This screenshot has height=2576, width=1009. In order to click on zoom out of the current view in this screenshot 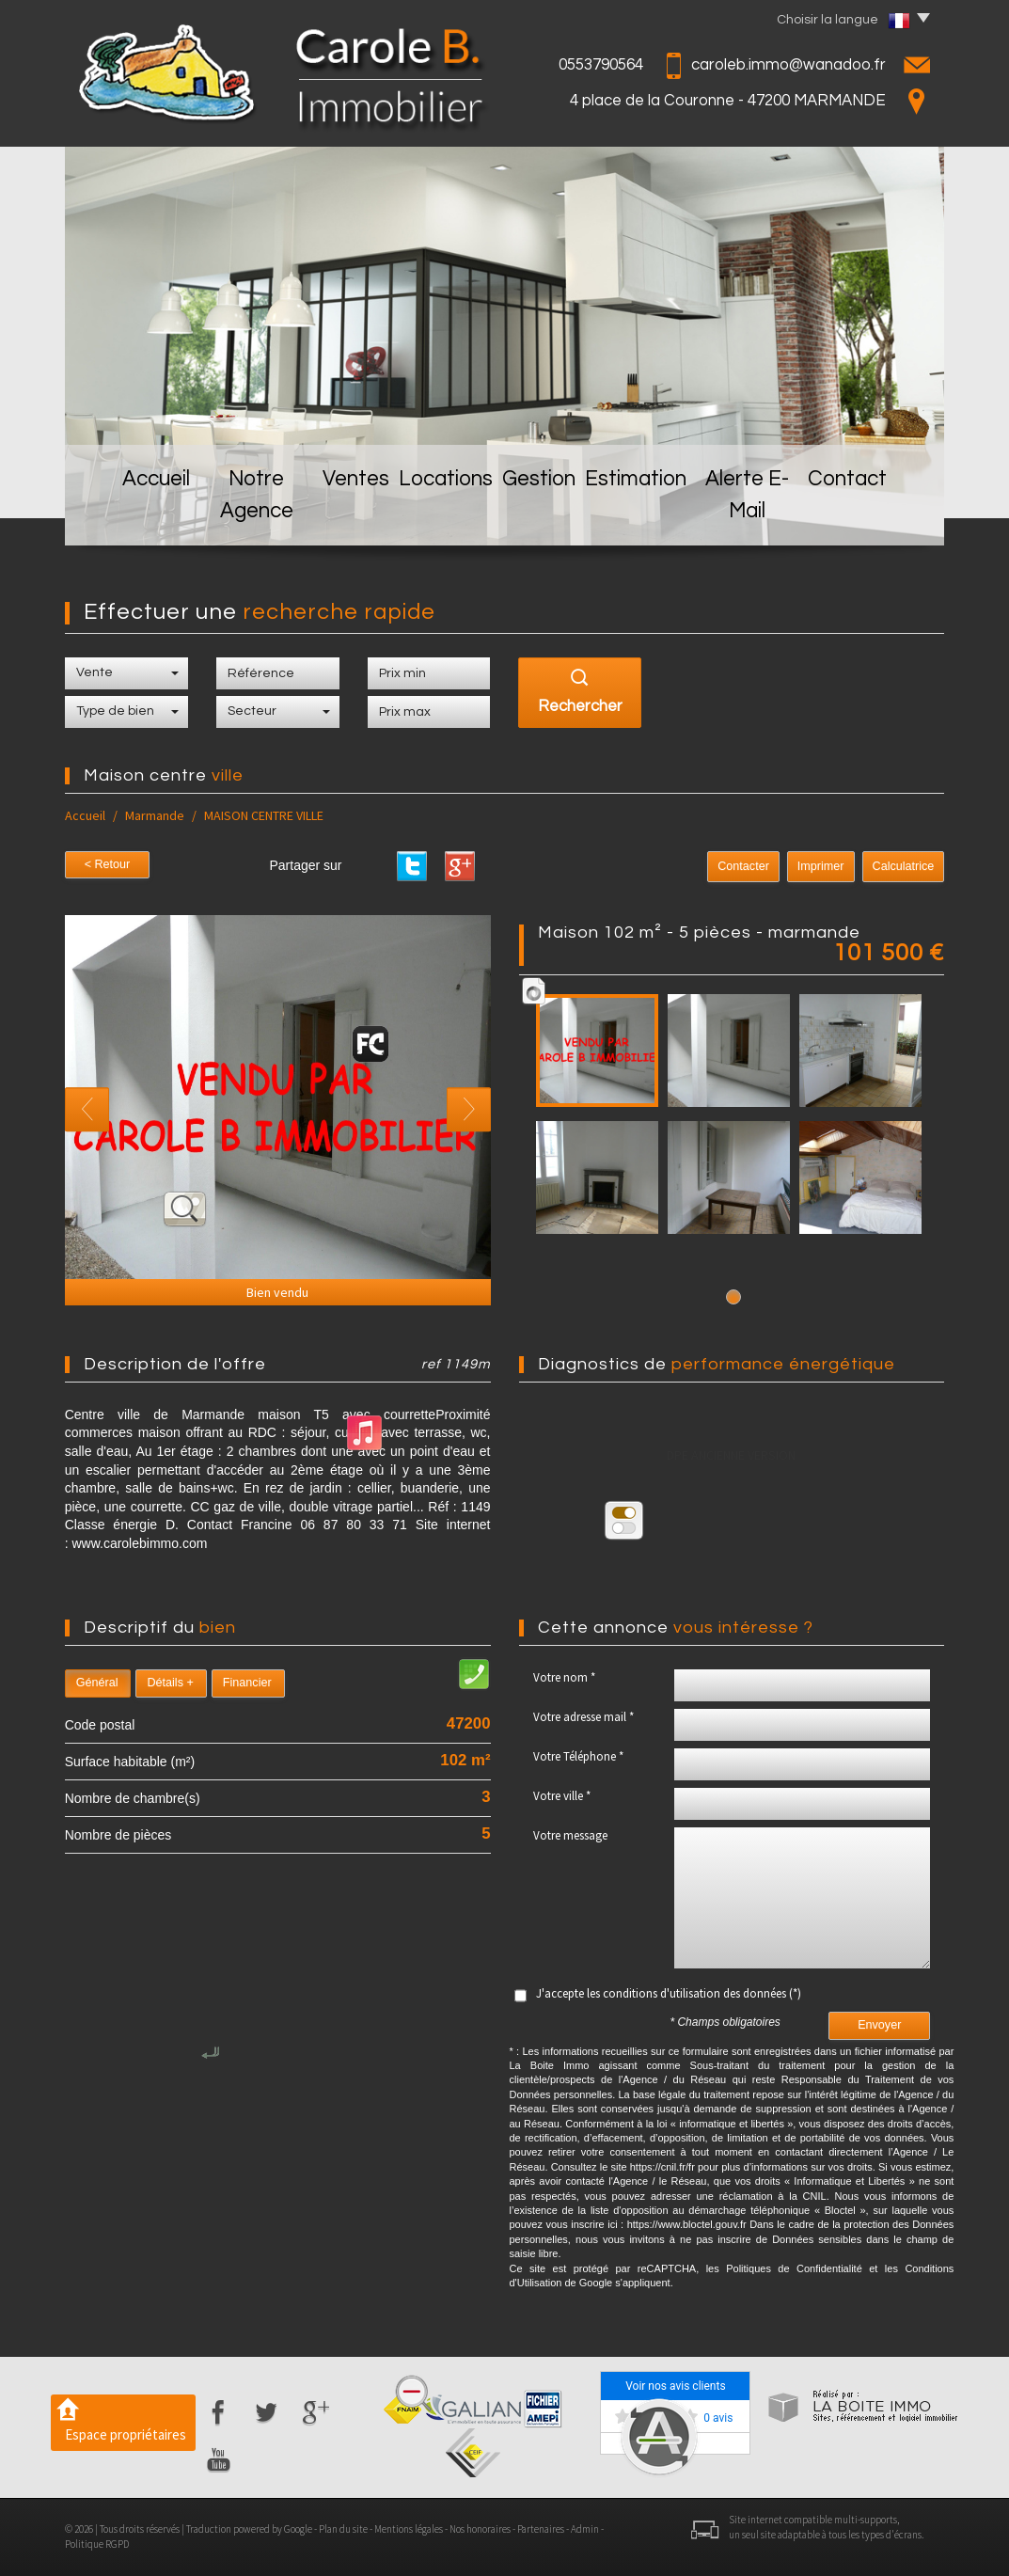, I will do `click(414, 2394)`.